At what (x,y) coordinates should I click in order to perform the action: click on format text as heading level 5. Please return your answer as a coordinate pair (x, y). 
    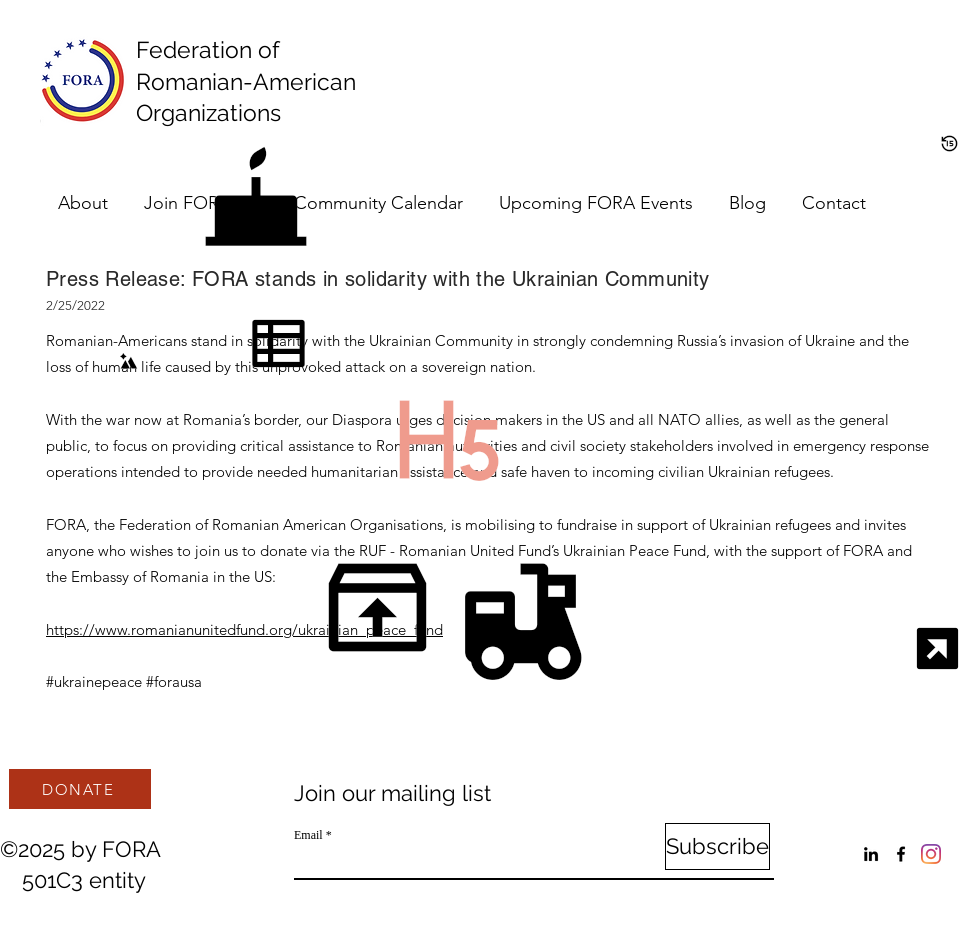
    Looking at the image, I should click on (448, 439).